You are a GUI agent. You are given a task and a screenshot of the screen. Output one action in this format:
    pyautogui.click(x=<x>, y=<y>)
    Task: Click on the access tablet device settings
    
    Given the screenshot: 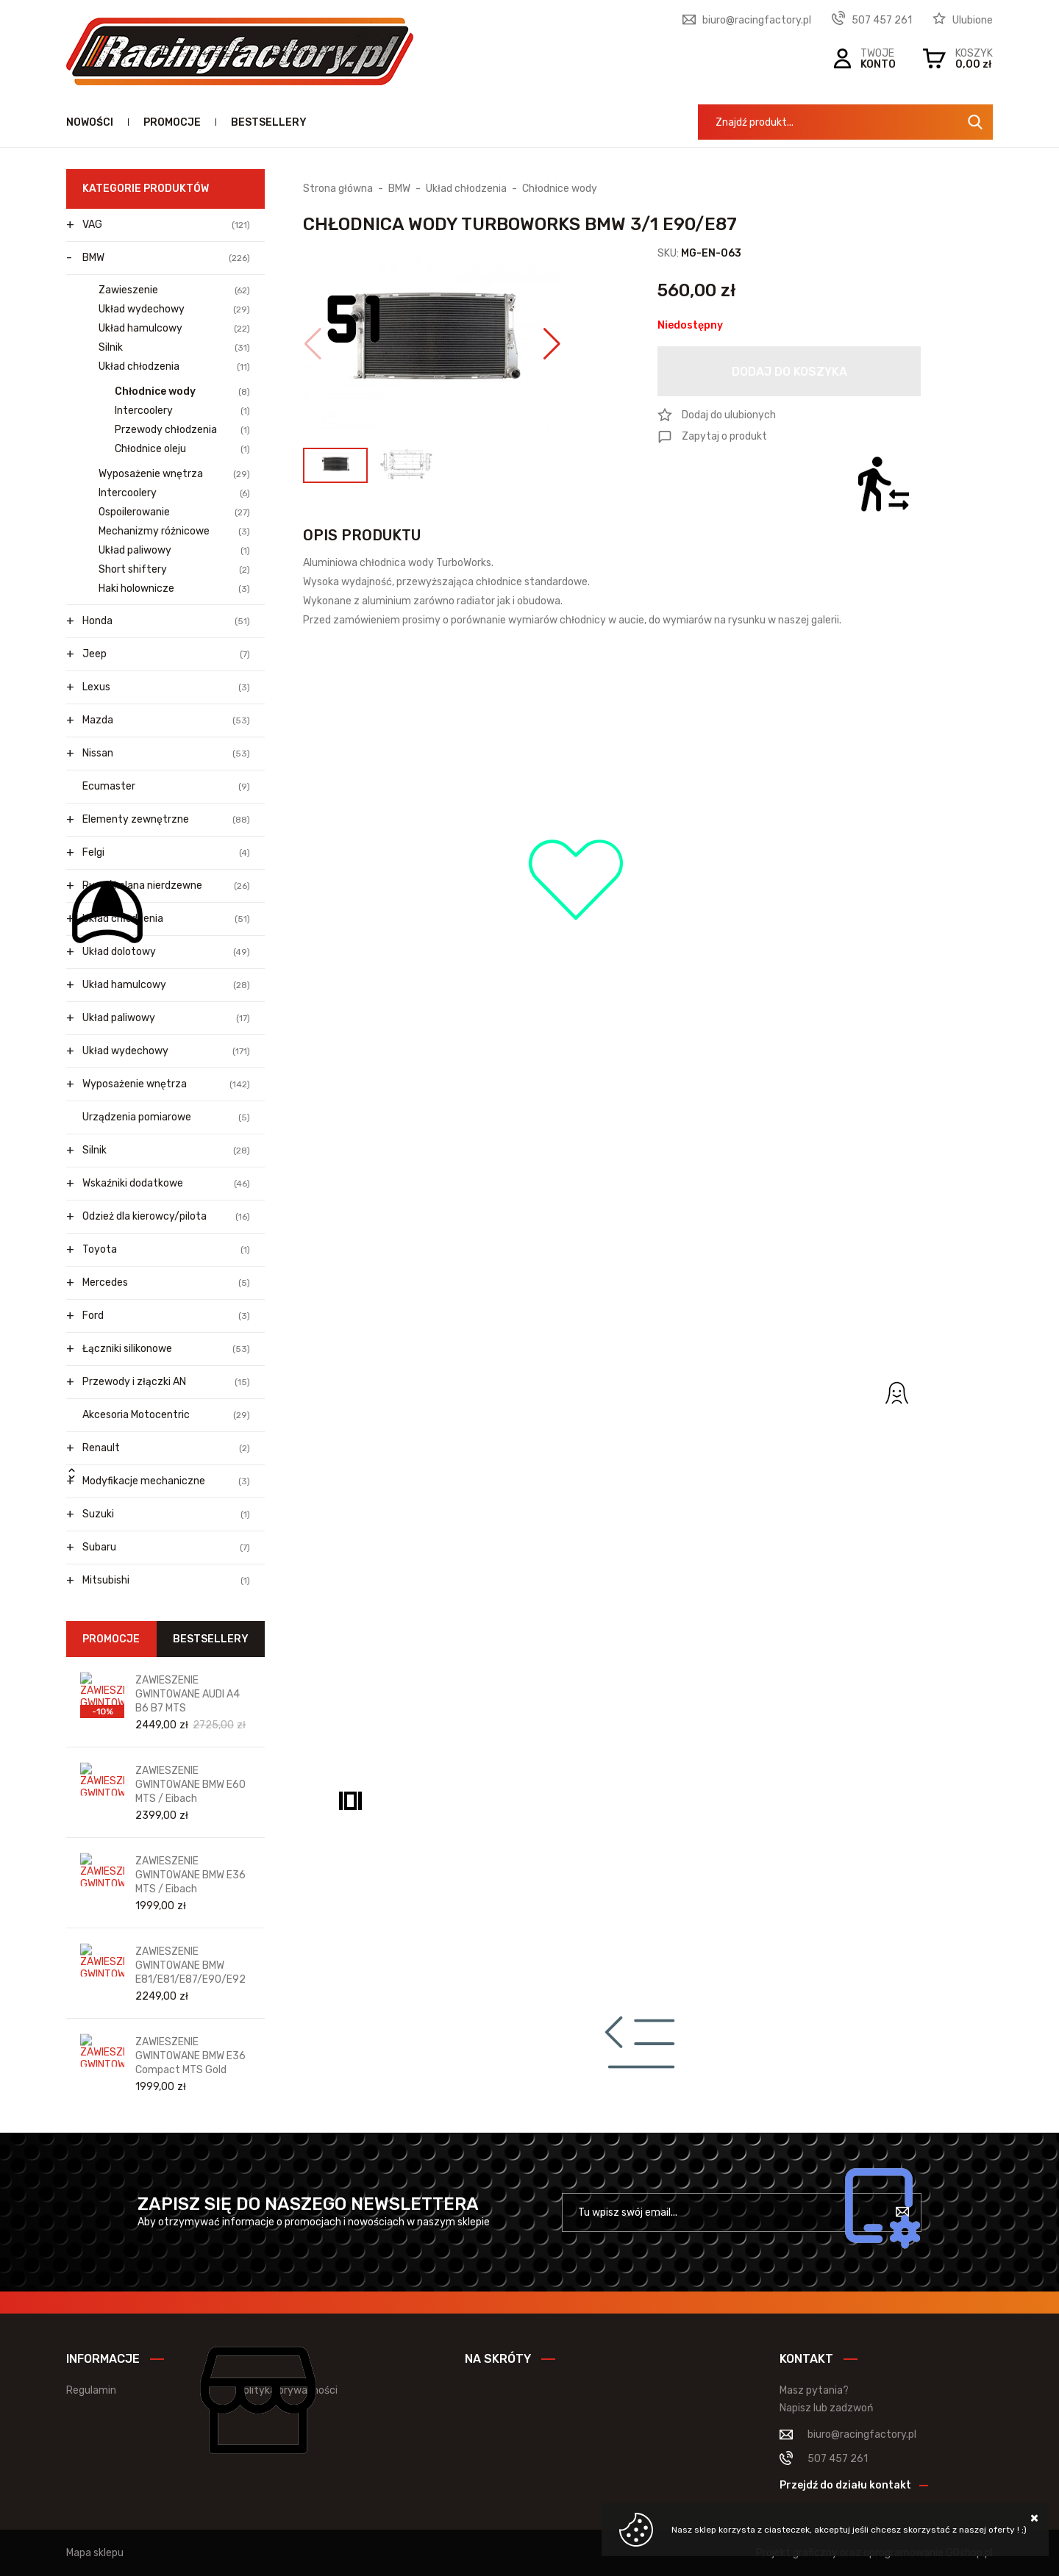 What is the action you would take?
    pyautogui.click(x=879, y=2205)
    